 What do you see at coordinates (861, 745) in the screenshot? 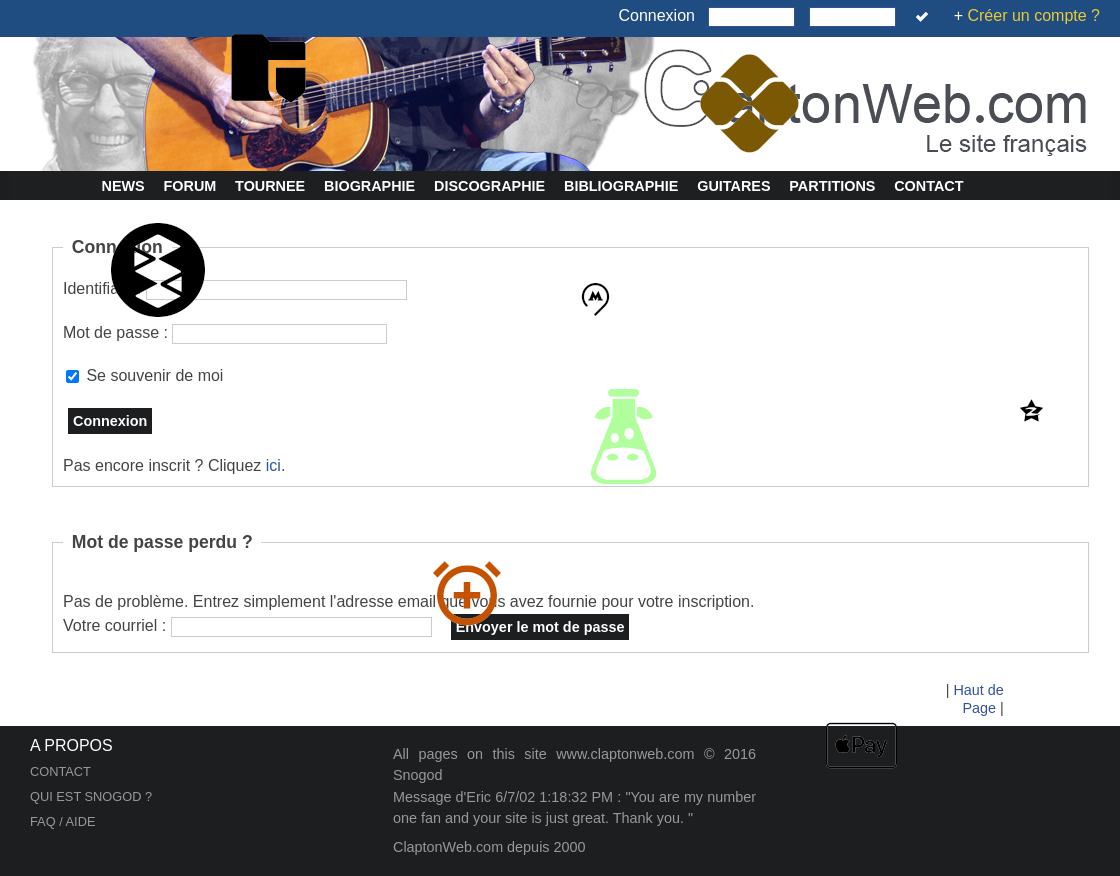
I see `pay with Apple Pay` at bounding box center [861, 745].